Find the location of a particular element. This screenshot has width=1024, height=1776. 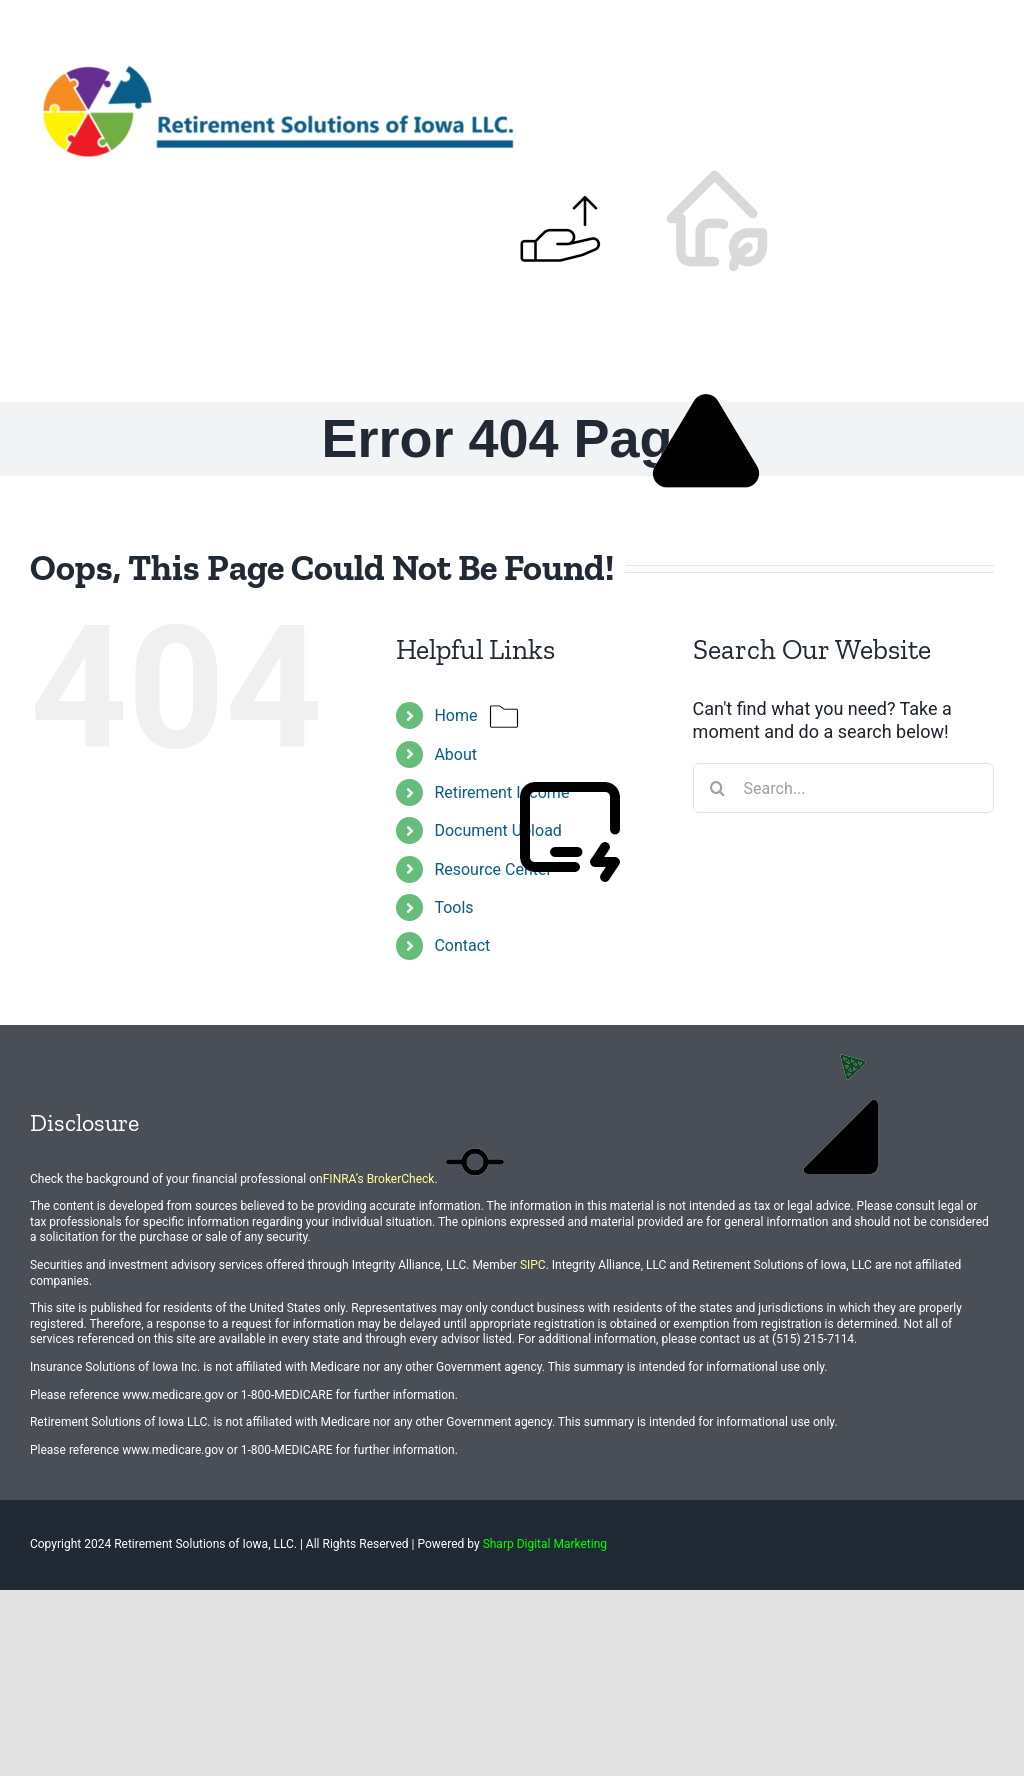

tablet charging in landscape mode is located at coordinates (570, 827).